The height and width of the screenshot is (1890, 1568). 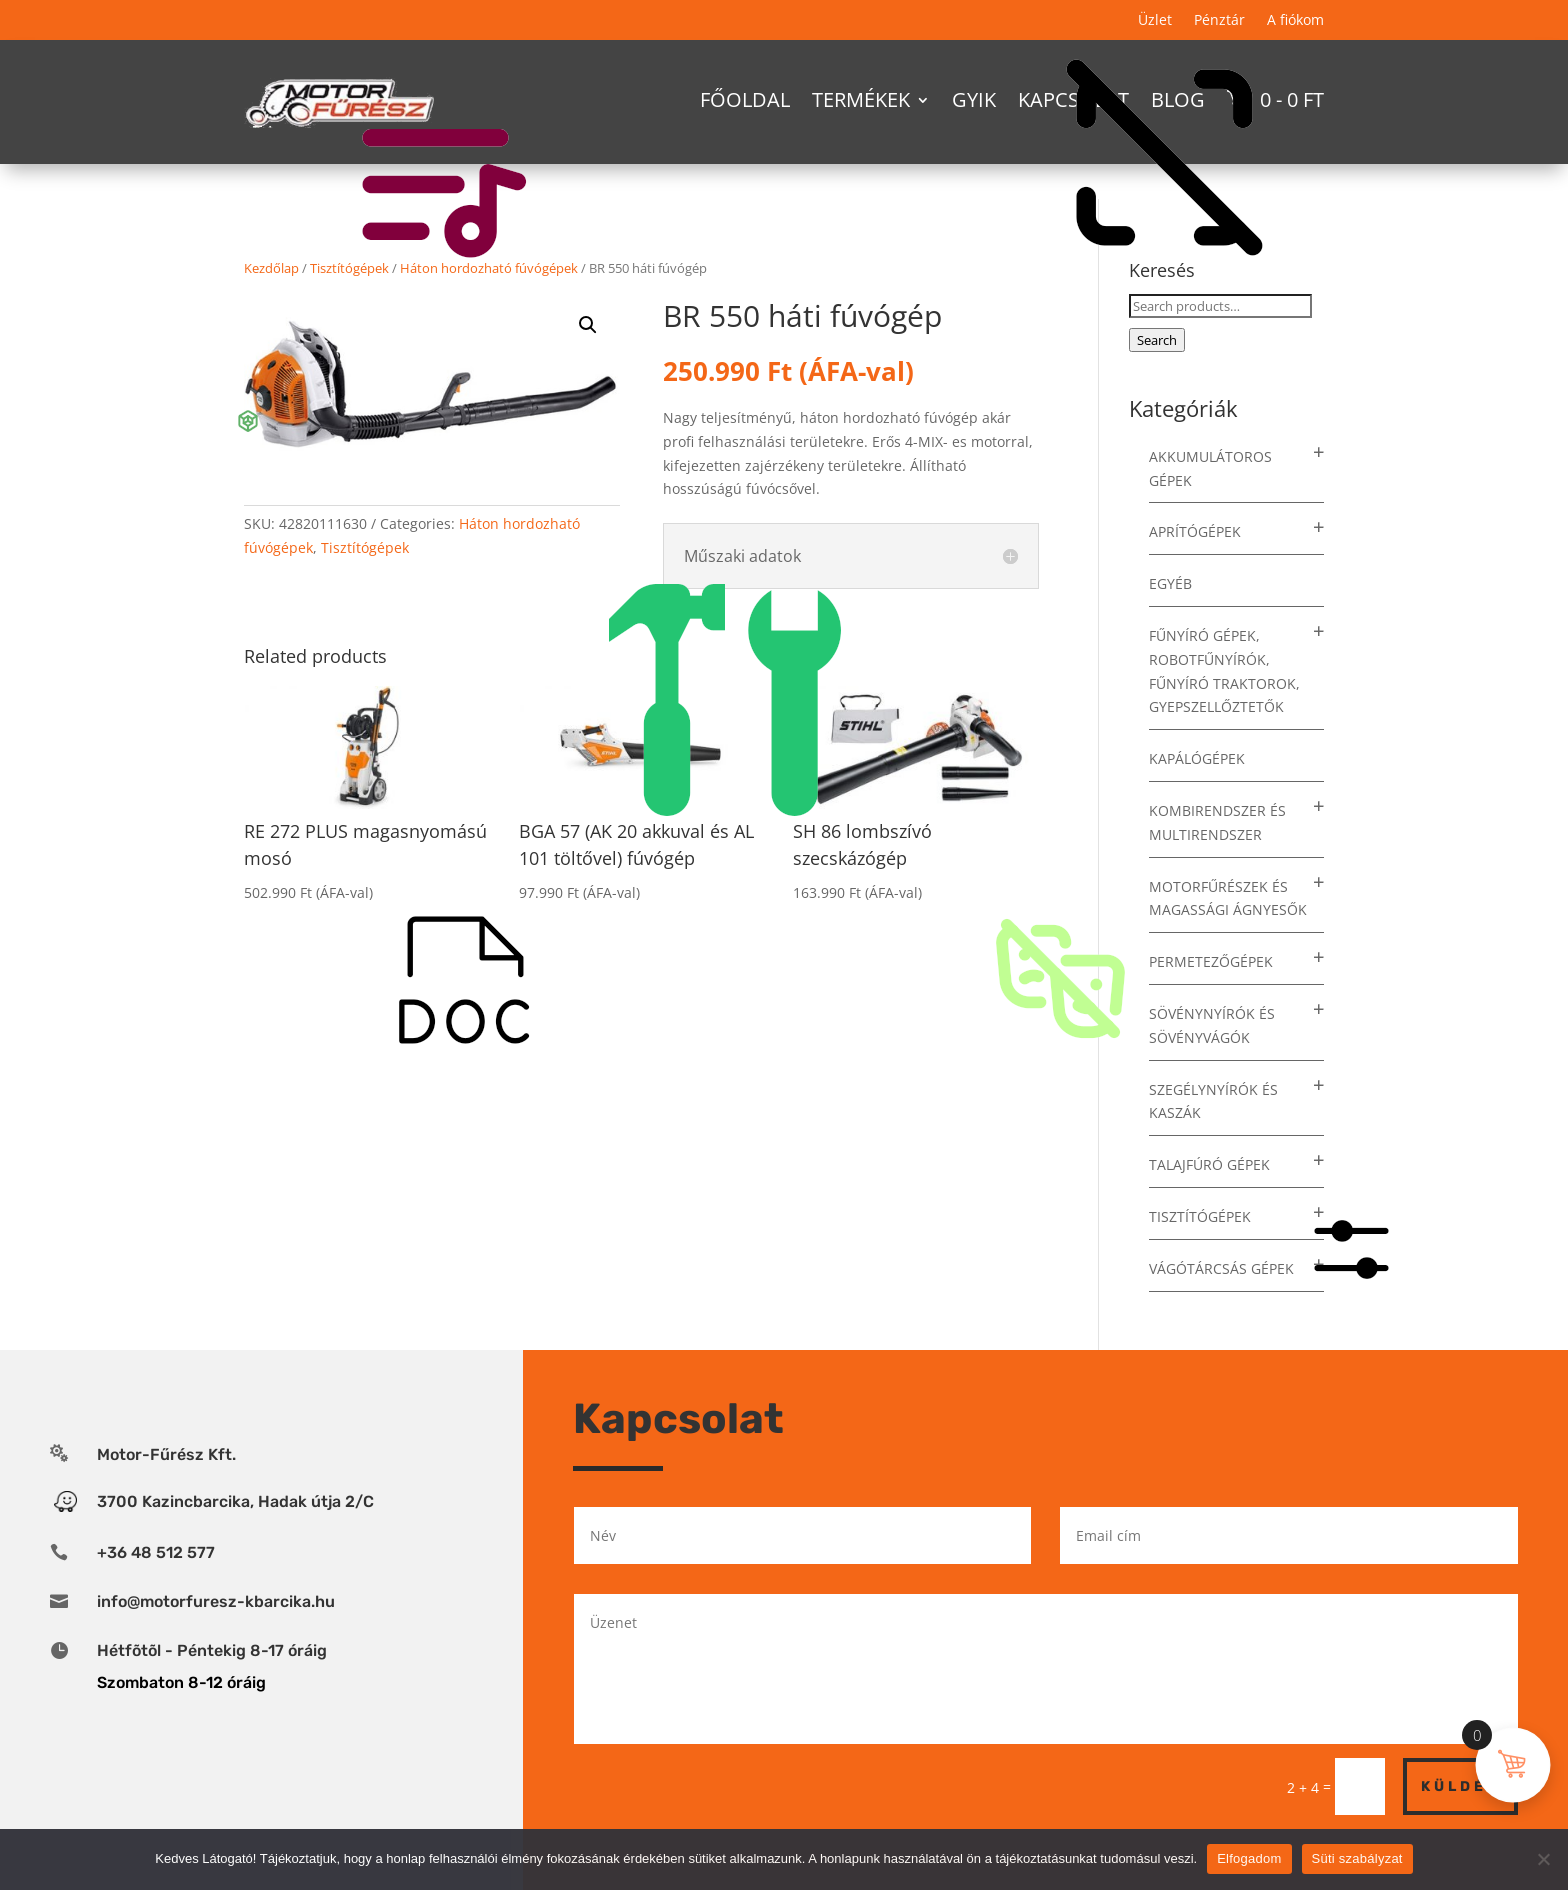 What do you see at coordinates (465, 985) in the screenshot?
I see `open a document file` at bounding box center [465, 985].